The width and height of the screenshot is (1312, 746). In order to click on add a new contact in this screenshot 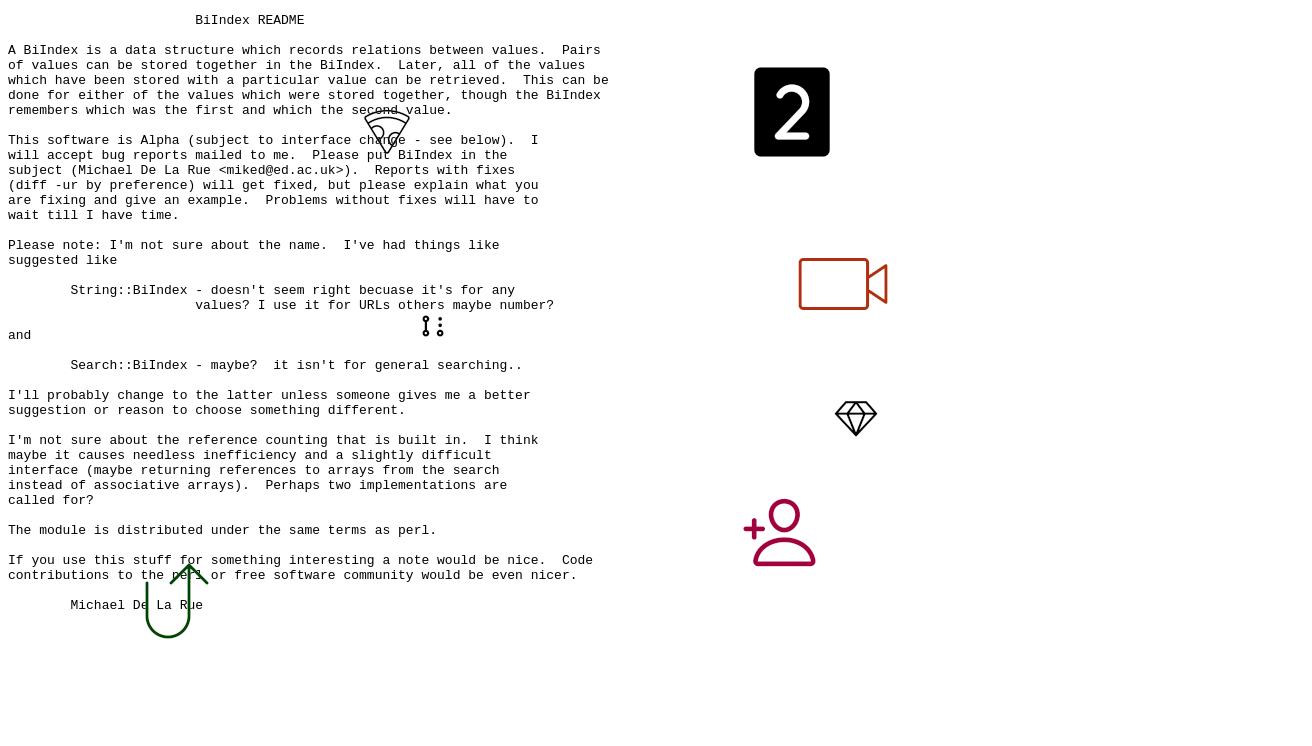, I will do `click(779, 532)`.